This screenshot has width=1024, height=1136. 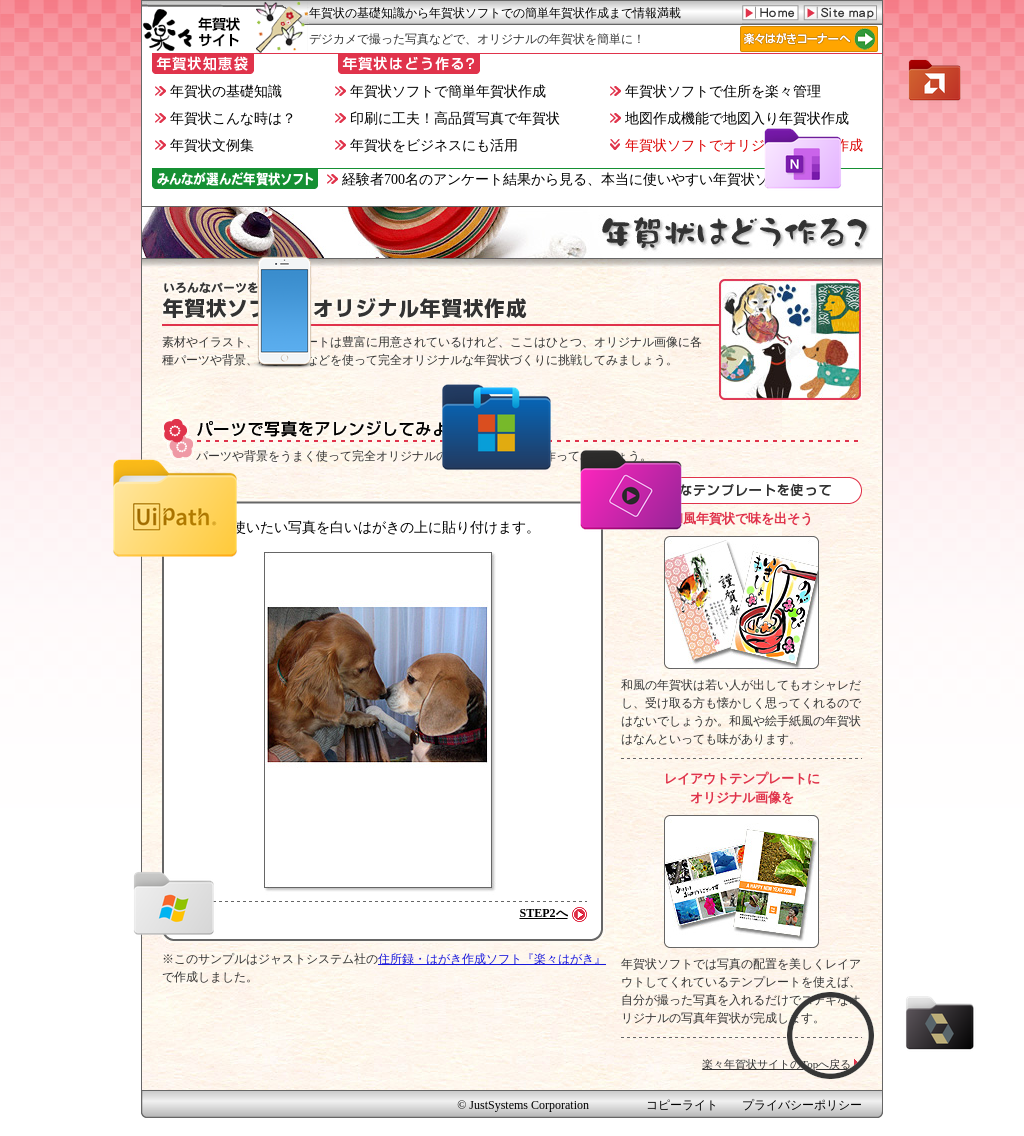 What do you see at coordinates (284, 312) in the screenshot?
I see `iPhone 7 Plus device connected` at bounding box center [284, 312].